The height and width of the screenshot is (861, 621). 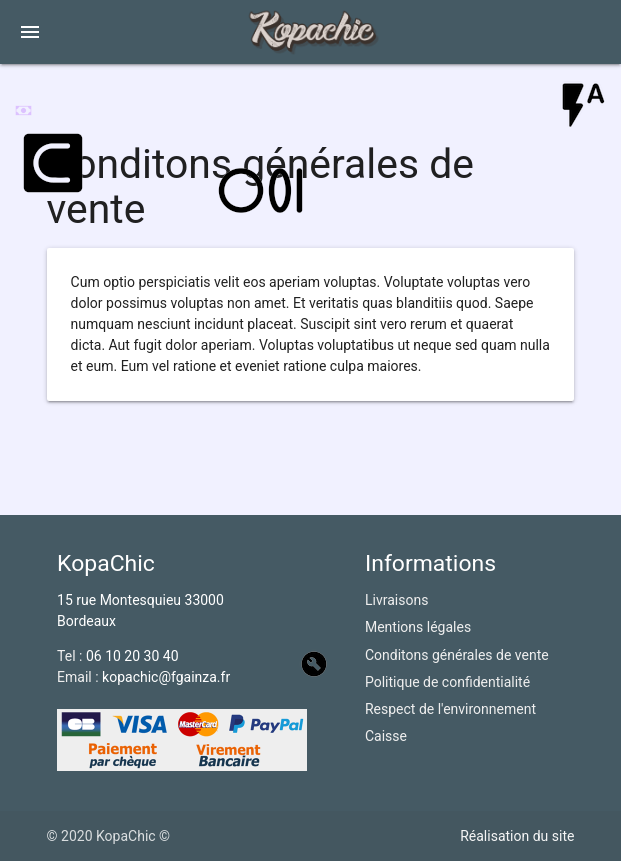 I want to click on view your account balance, so click(x=23, y=110).